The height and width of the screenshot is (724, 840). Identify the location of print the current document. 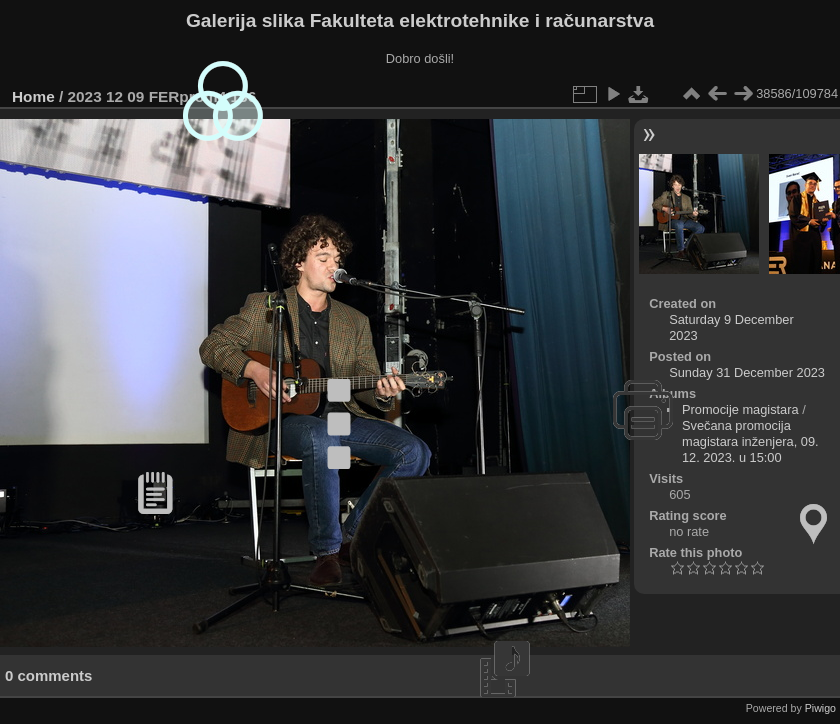
(643, 410).